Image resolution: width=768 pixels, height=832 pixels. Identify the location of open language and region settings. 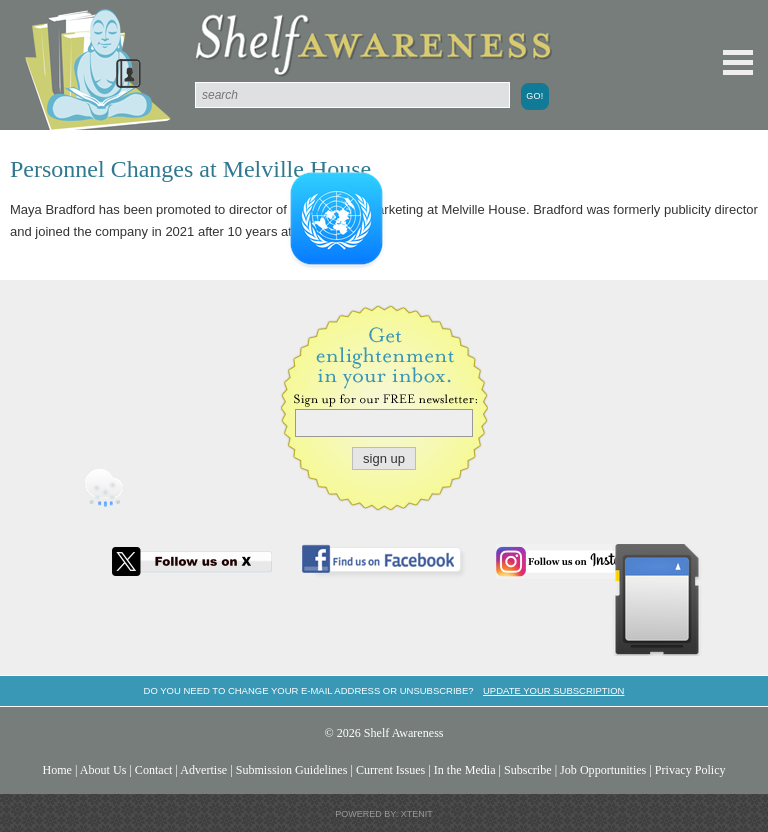
(336, 218).